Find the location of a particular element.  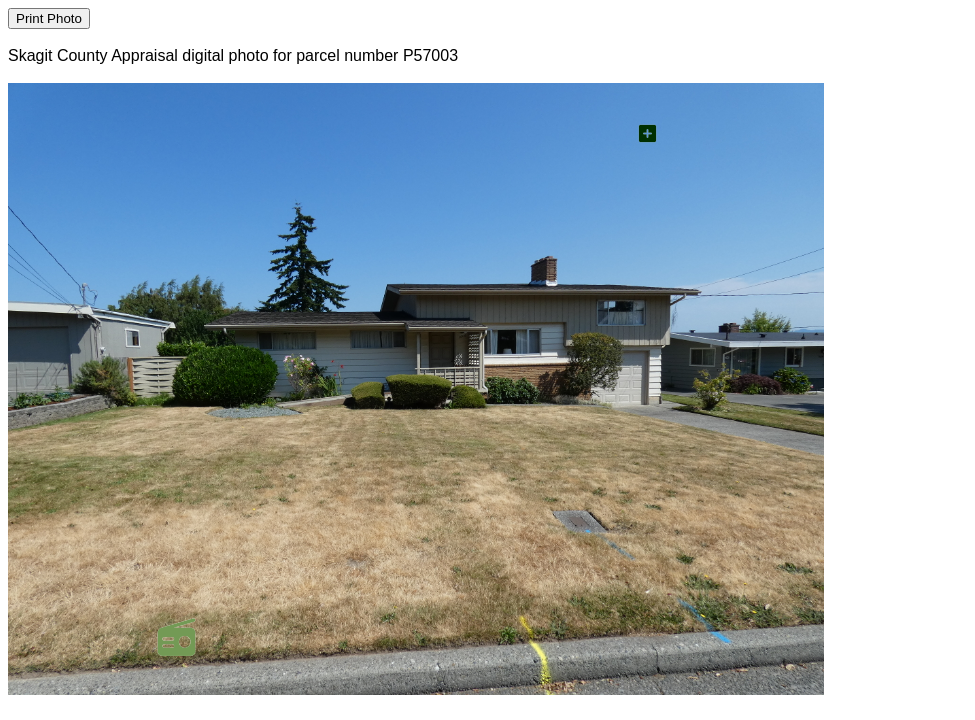

access radio or audio streaming is located at coordinates (176, 639).